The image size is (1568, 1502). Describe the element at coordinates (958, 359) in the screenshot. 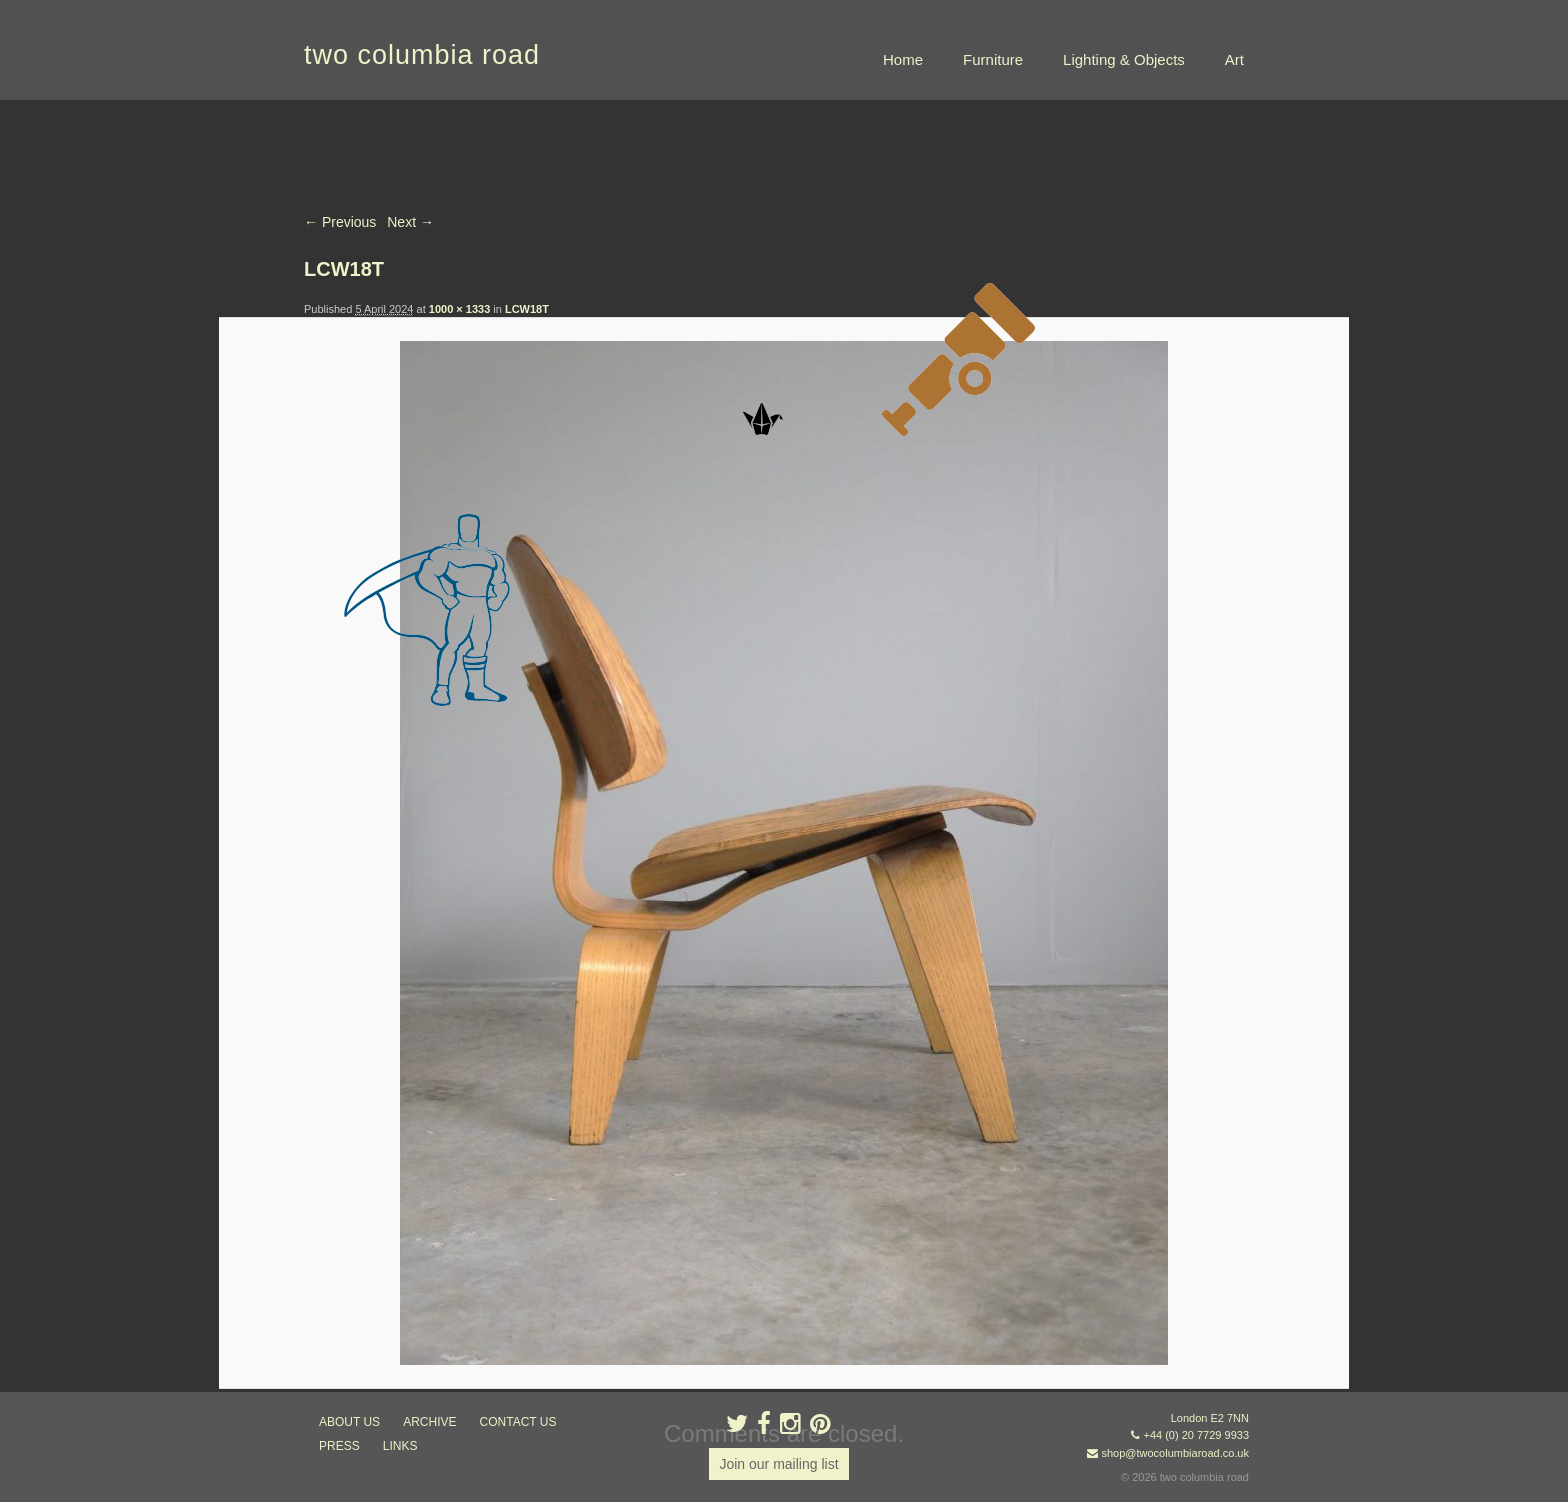

I see `opentelemetry logo` at that location.